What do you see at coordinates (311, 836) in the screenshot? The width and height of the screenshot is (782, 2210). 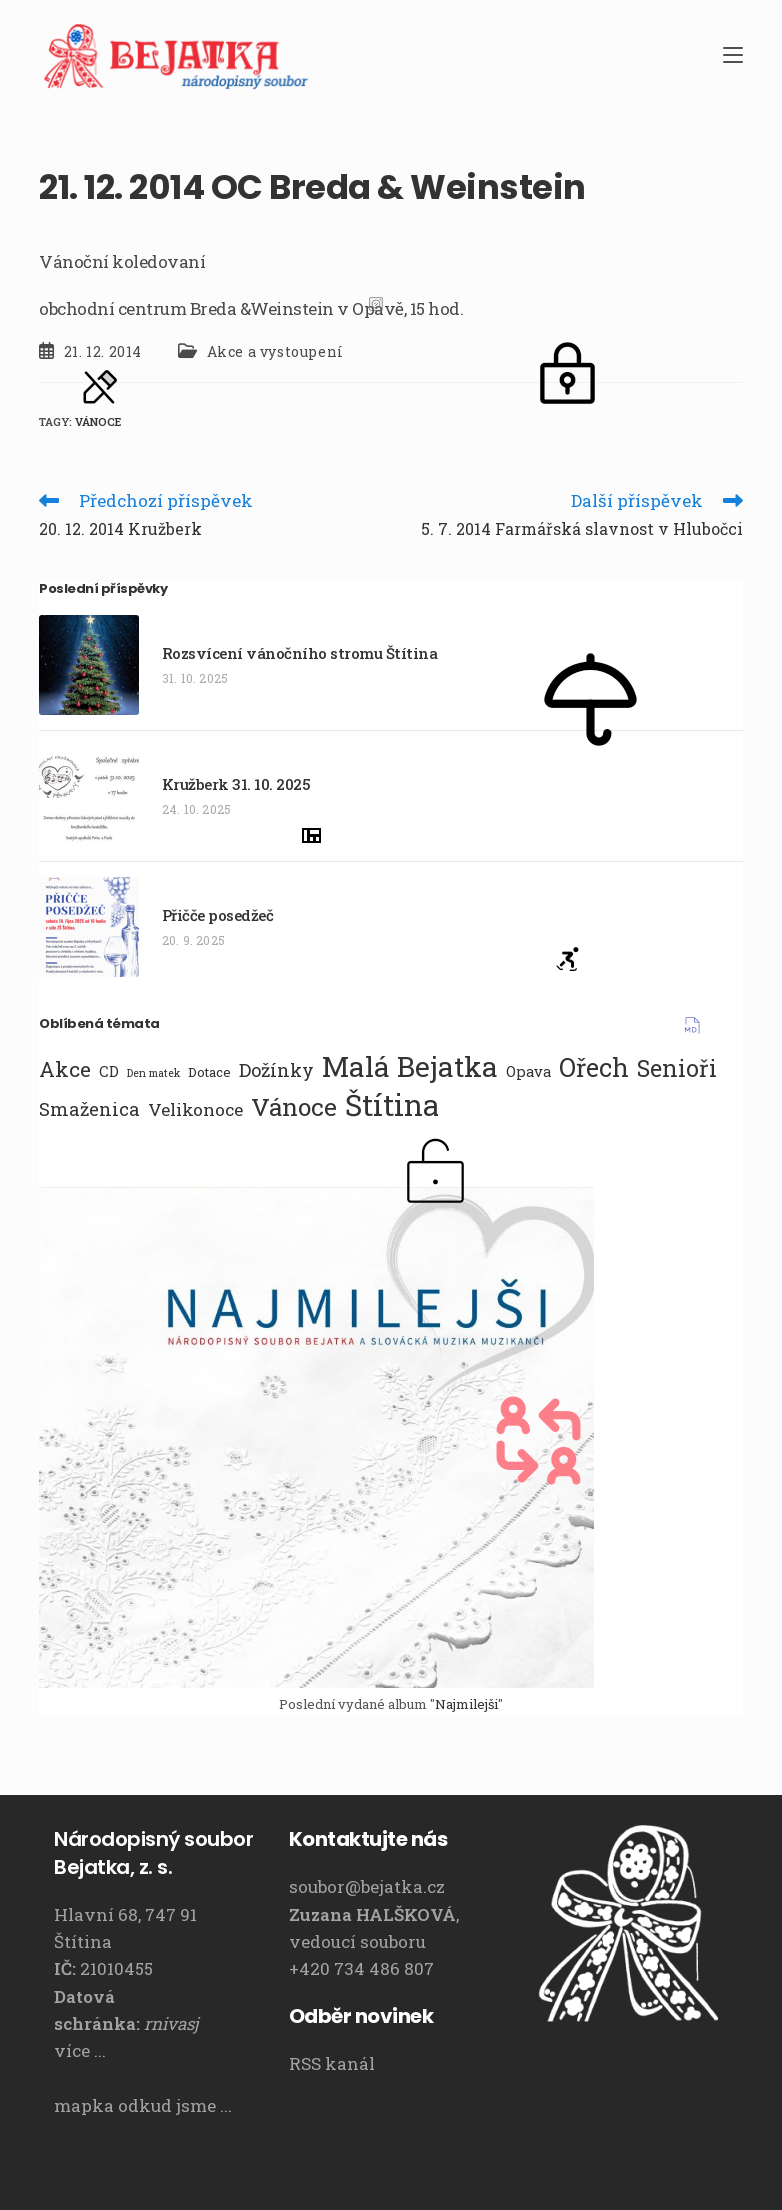 I see `switch to quilt or mosaic layout view` at bounding box center [311, 836].